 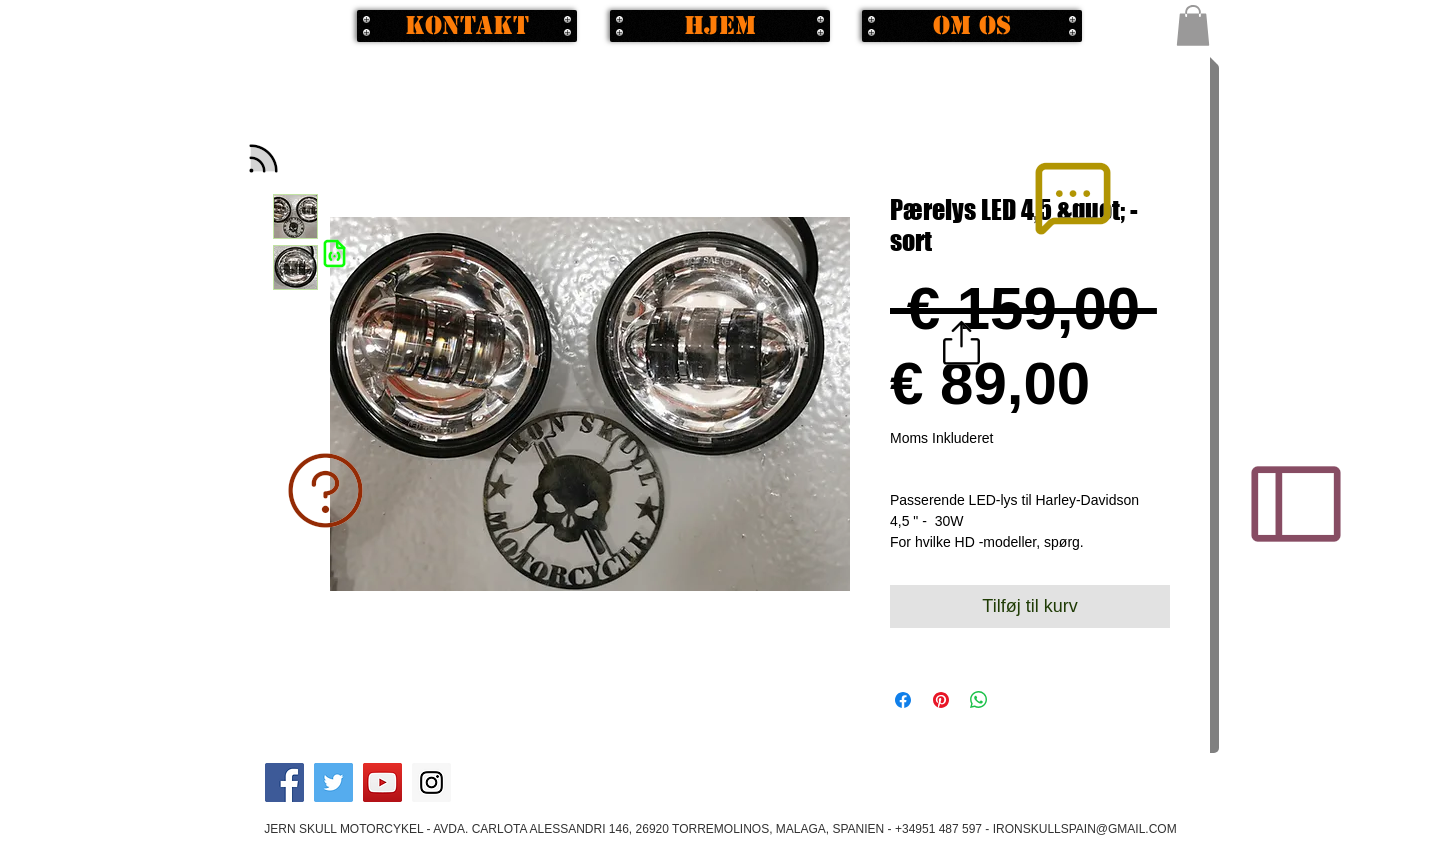 What do you see at coordinates (961, 344) in the screenshot?
I see `export or share content to another app` at bounding box center [961, 344].